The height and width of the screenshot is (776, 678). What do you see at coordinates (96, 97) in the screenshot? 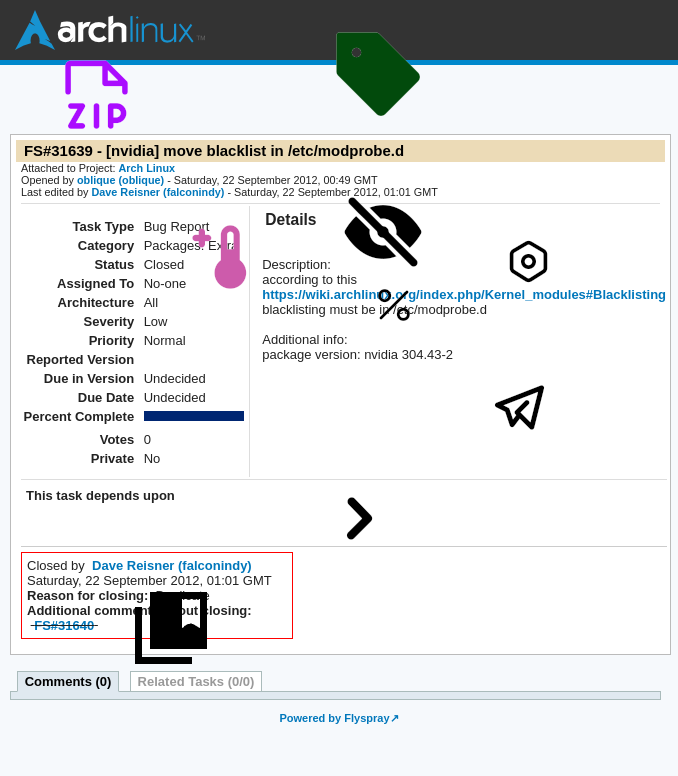
I see `compress files into a zip archive` at bounding box center [96, 97].